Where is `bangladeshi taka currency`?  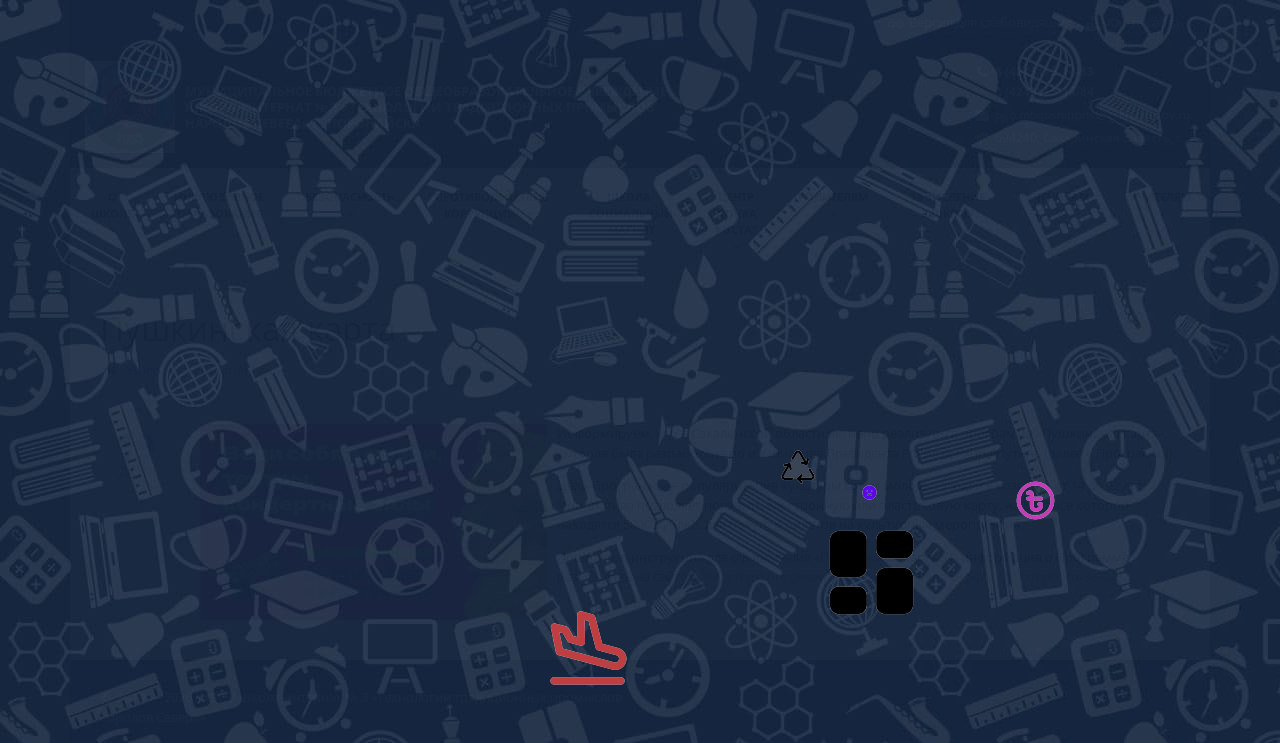 bangladeshi taka currency is located at coordinates (1035, 500).